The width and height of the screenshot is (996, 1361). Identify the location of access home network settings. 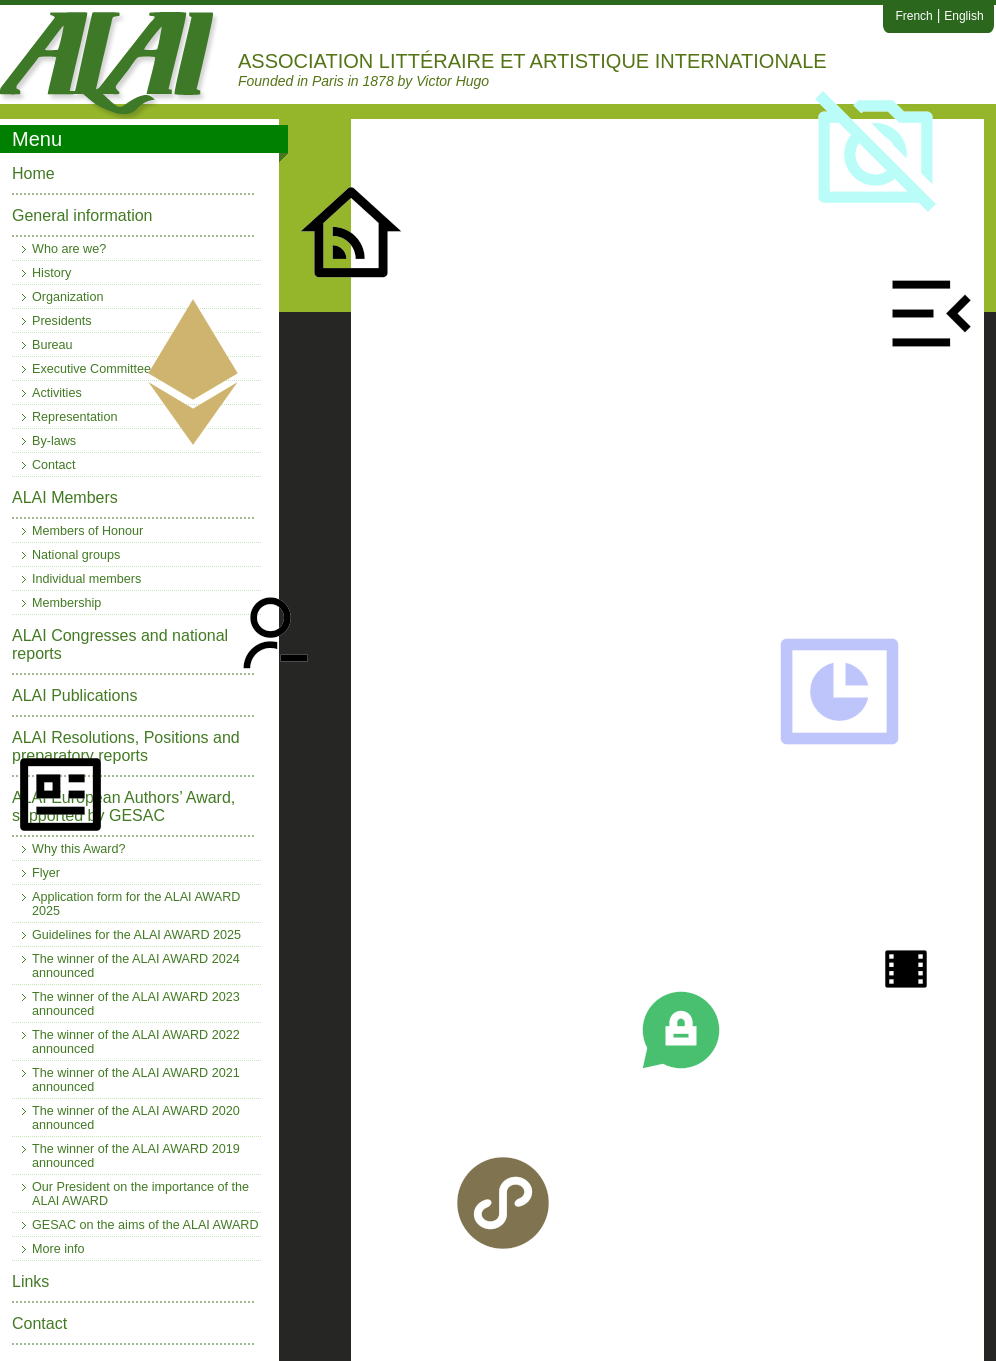
(351, 236).